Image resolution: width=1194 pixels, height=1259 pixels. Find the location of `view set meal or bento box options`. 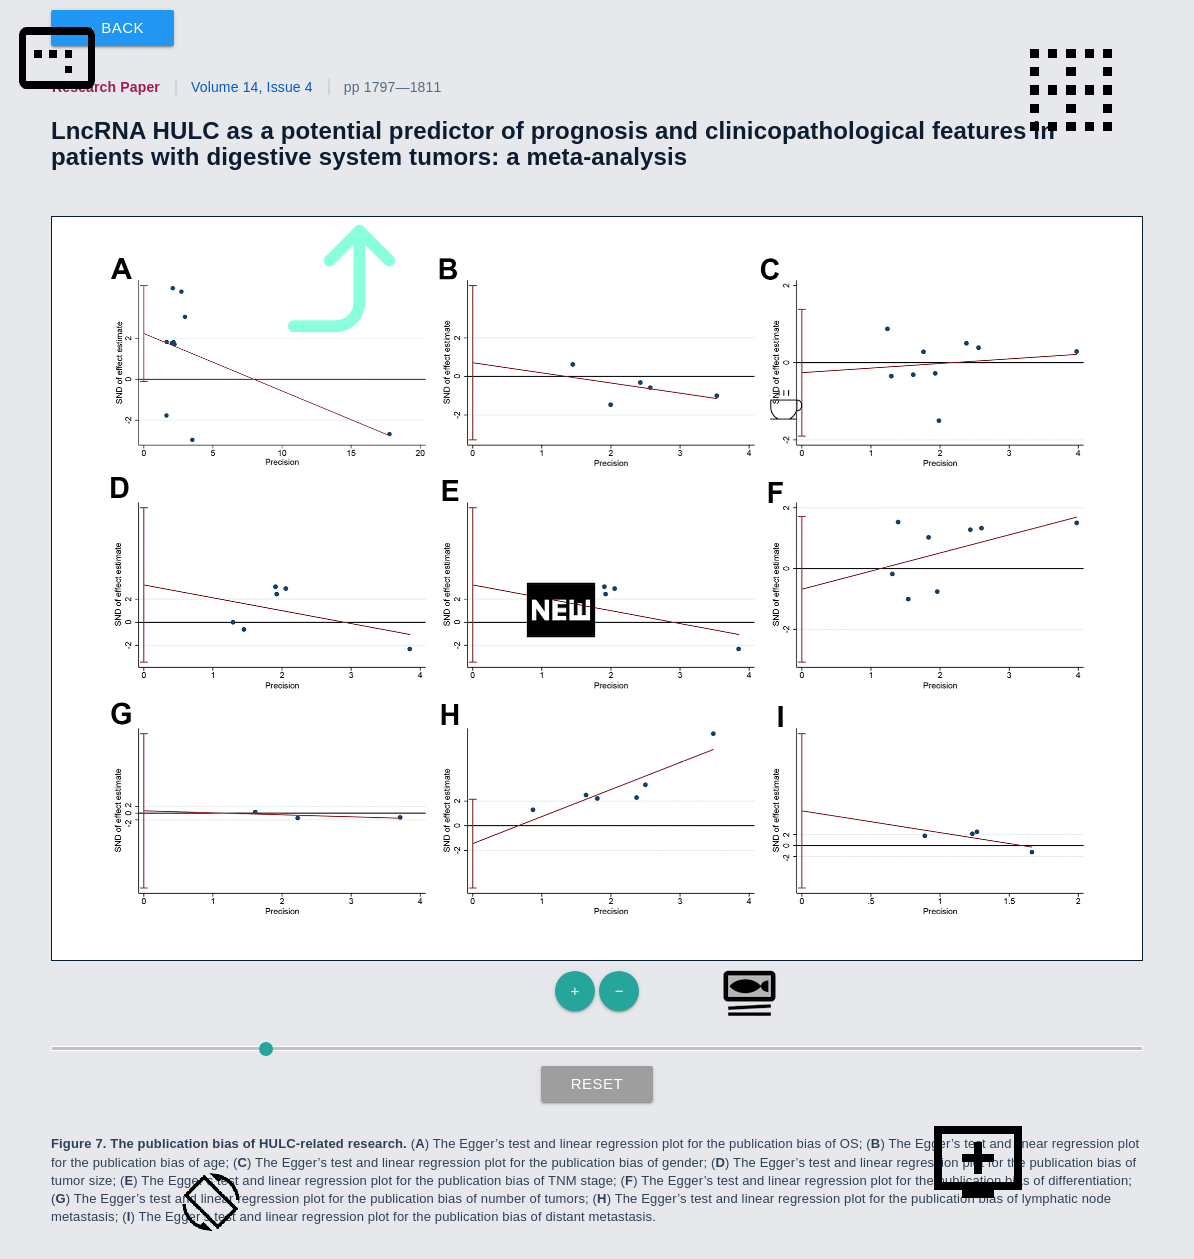

view set meal or bento box options is located at coordinates (749, 994).